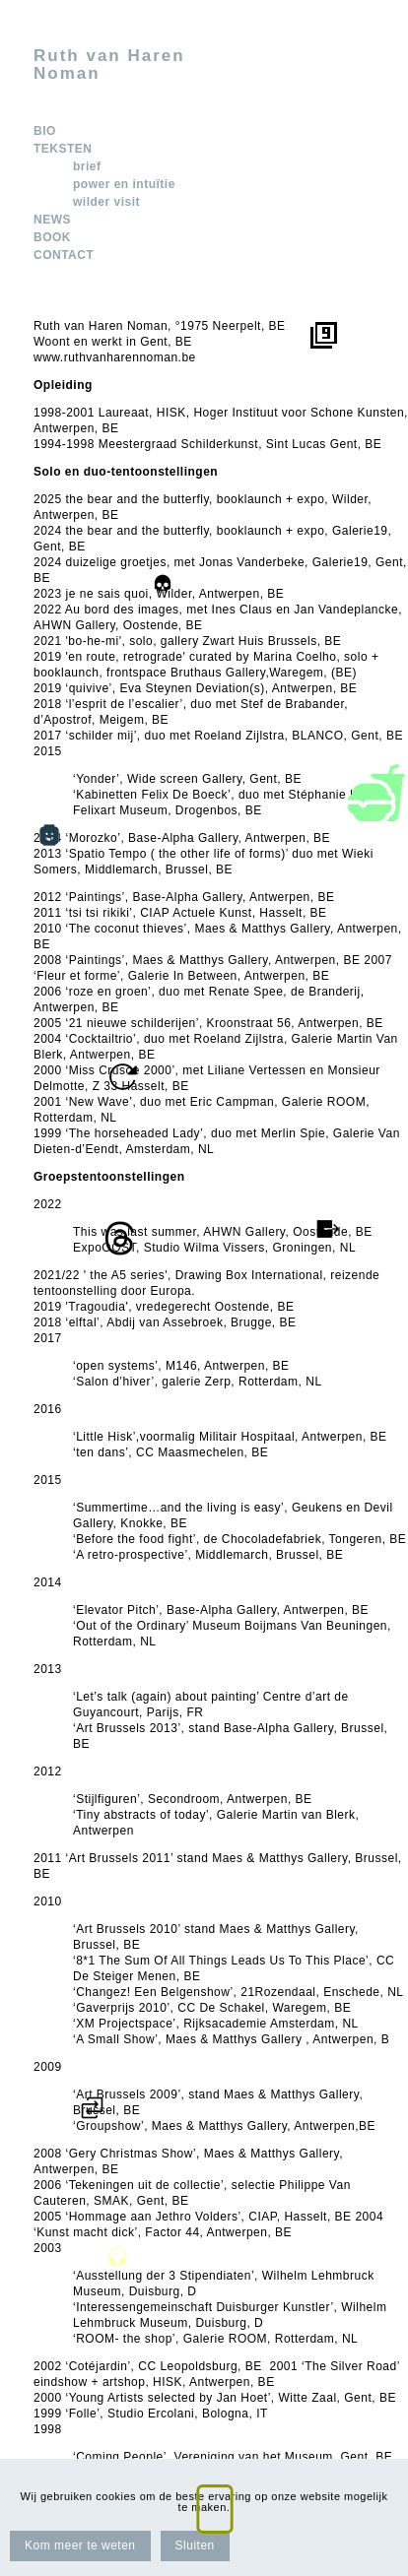 This screenshot has width=408, height=2576. What do you see at coordinates (215, 2509) in the screenshot?
I see `switch to tablet view` at bounding box center [215, 2509].